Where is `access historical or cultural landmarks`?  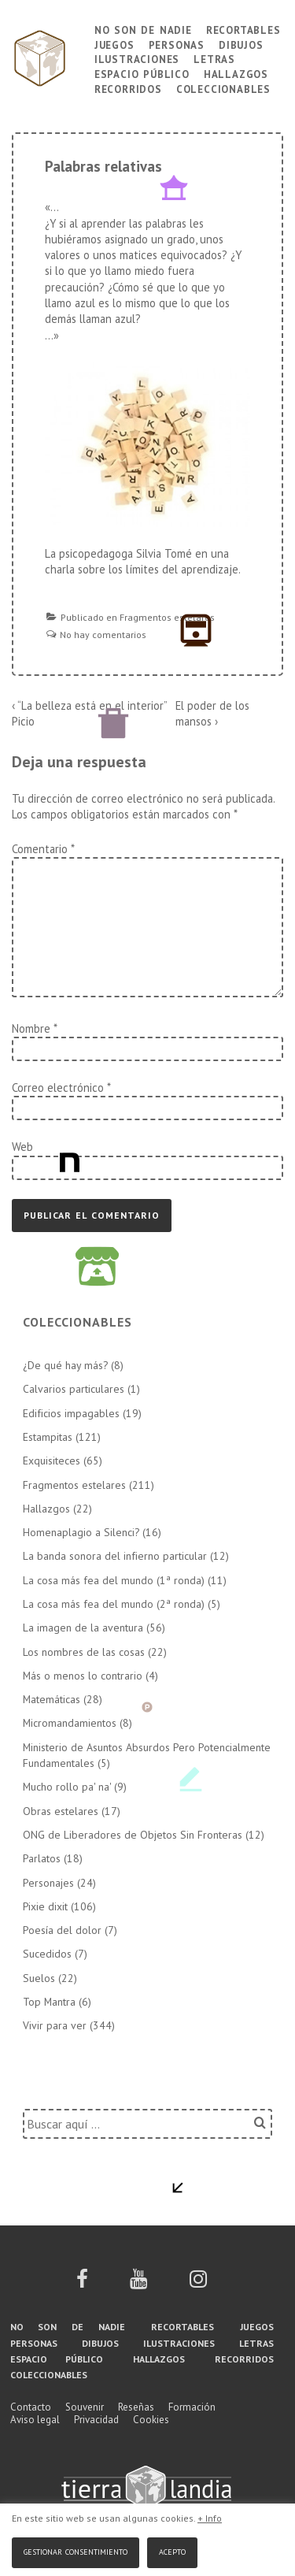
access historical or cultural landmarks is located at coordinates (174, 188).